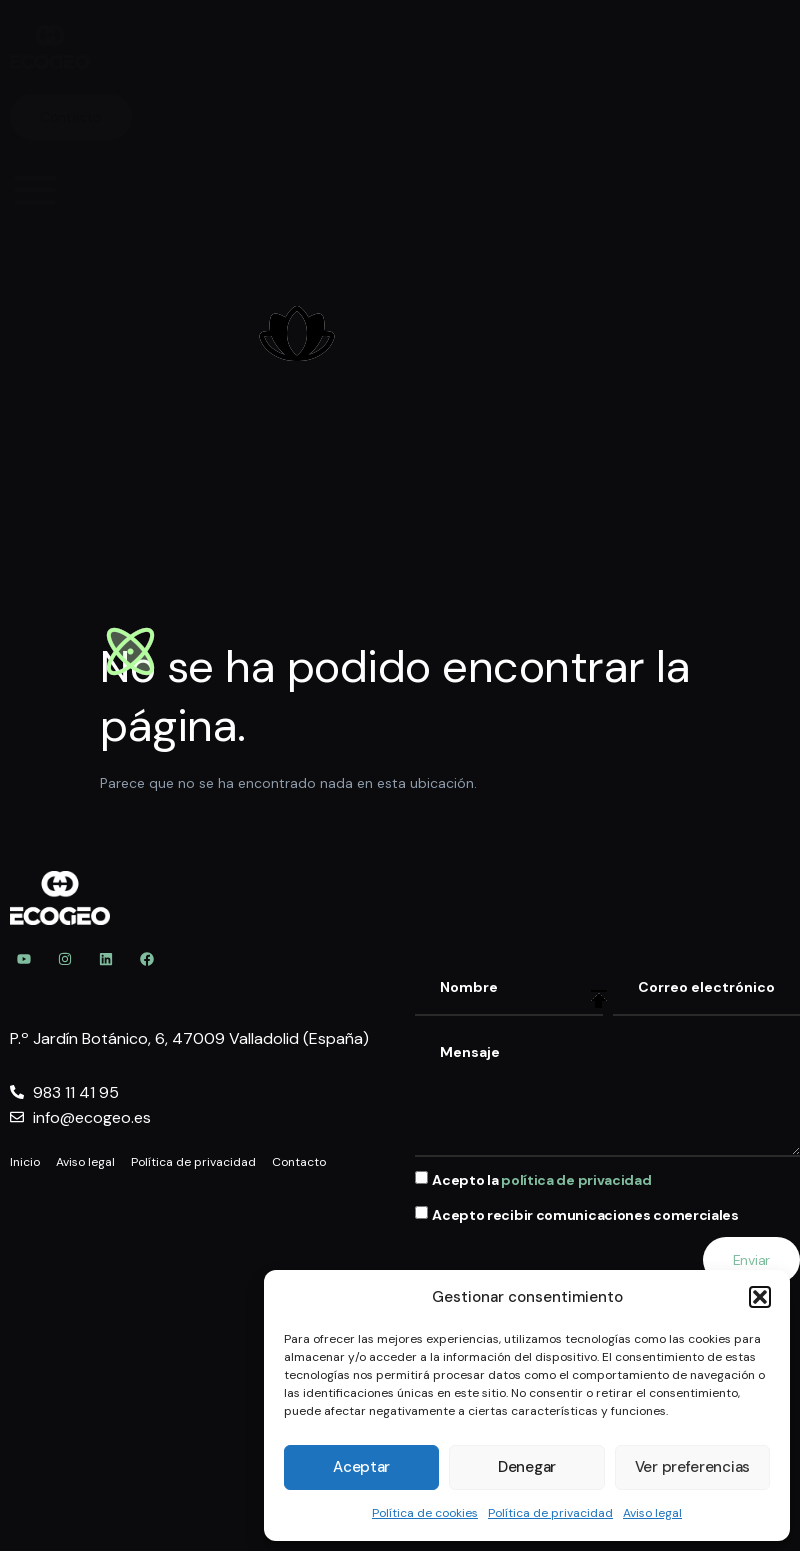 This screenshot has width=800, height=1551. Describe the element at coordinates (297, 336) in the screenshot. I see `access meditation or mindfulness features` at that location.